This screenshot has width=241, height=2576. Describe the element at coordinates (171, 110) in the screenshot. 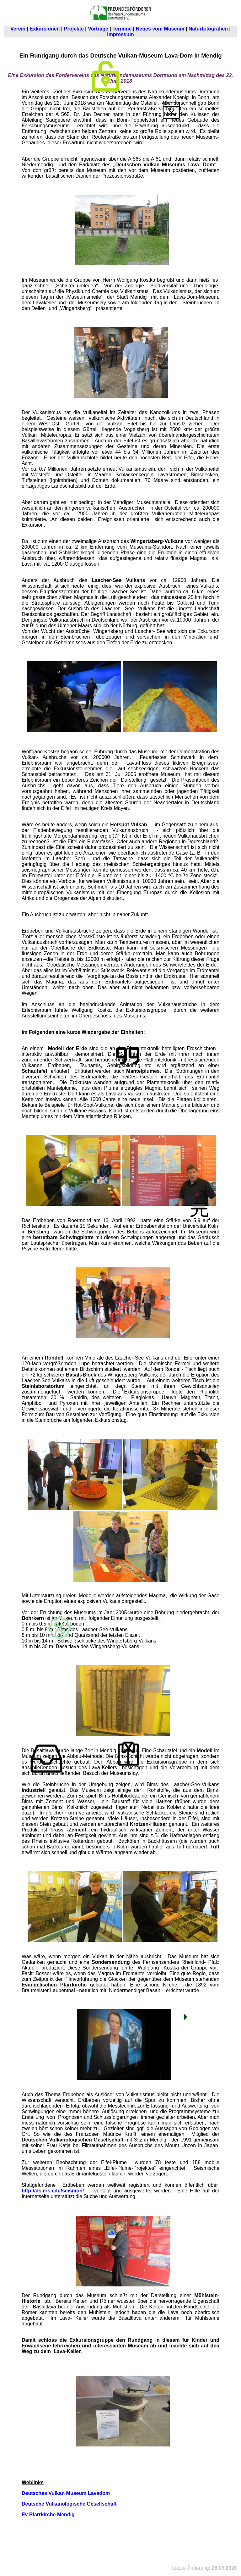

I see `cancel or delete an event` at that location.